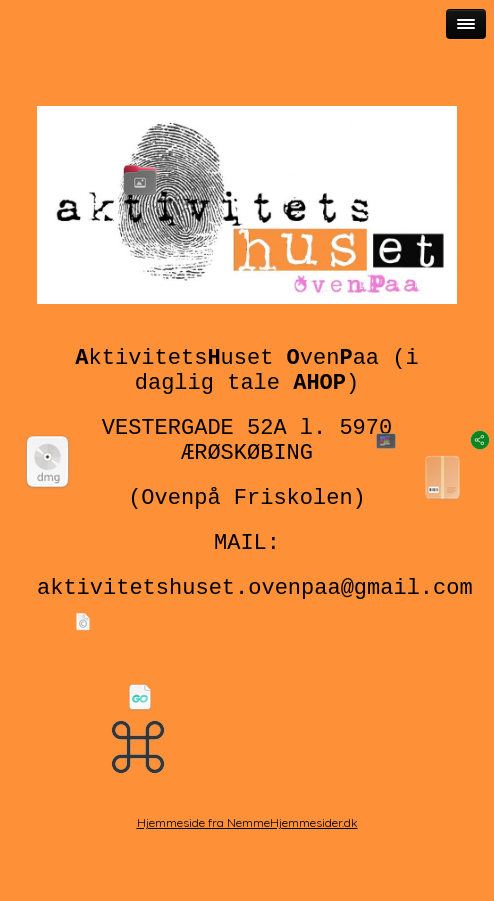  Describe the element at coordinates (386, 441) in the screenshot. I see `open the software development environment` at that location.